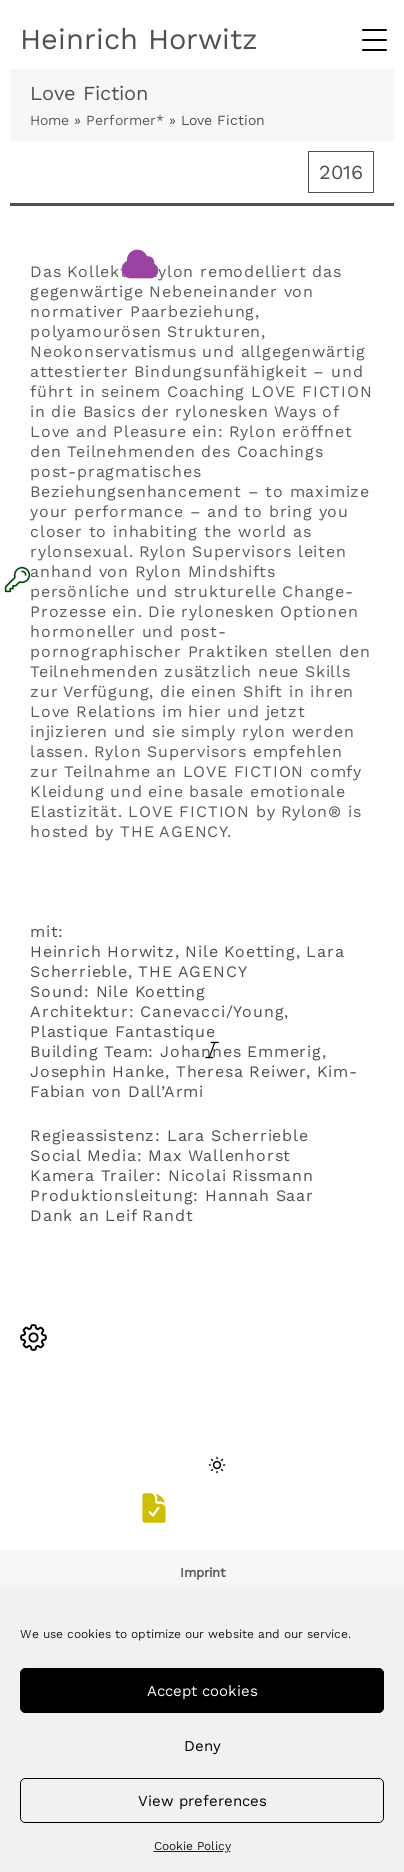  Describe the element at coordinates (154, 1508) in the screenshot. I see `document verified or approved` at that location.